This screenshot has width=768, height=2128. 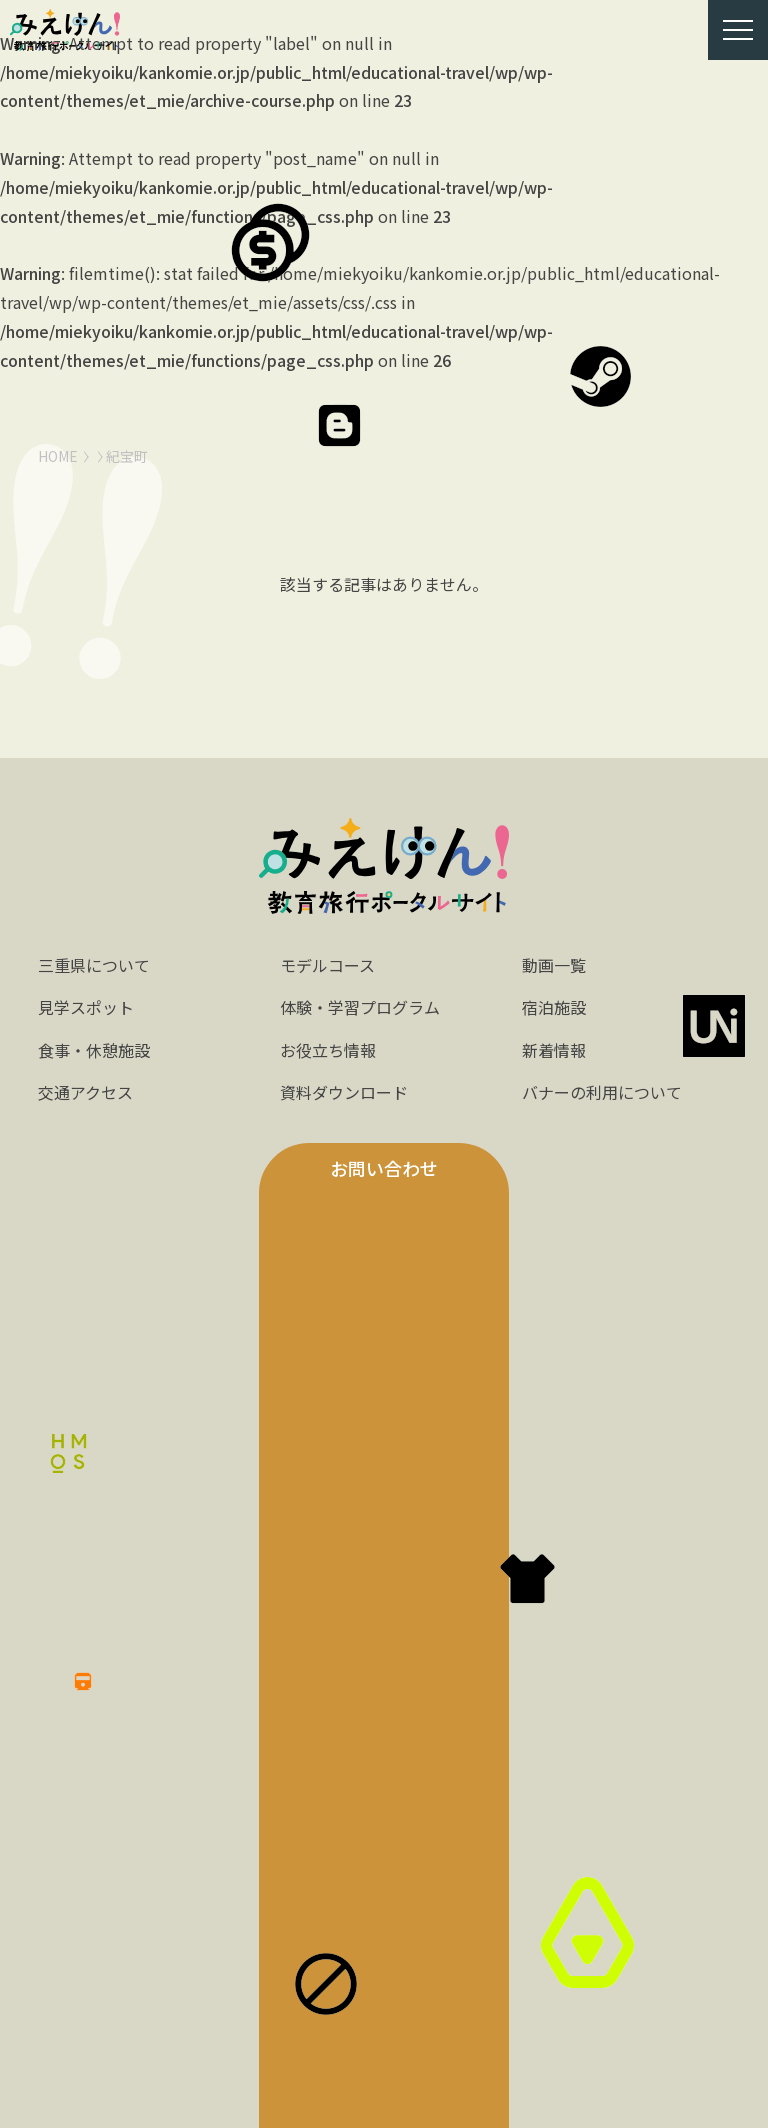 What do you see at coordinates (714, 1026) in the screenshot?
I see `unicode consortium logo` at bounding box center [714, 1026].